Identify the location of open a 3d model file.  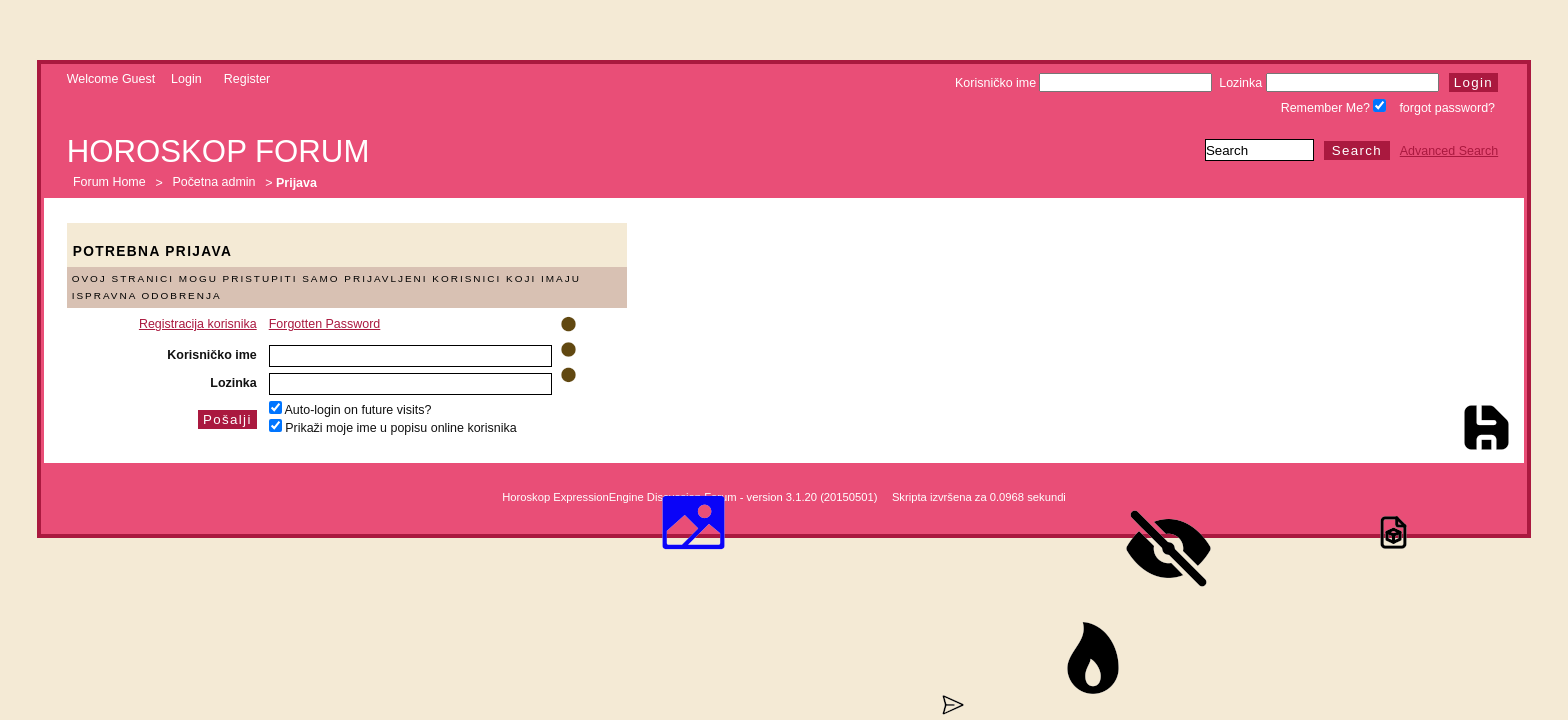
(1393, 532).